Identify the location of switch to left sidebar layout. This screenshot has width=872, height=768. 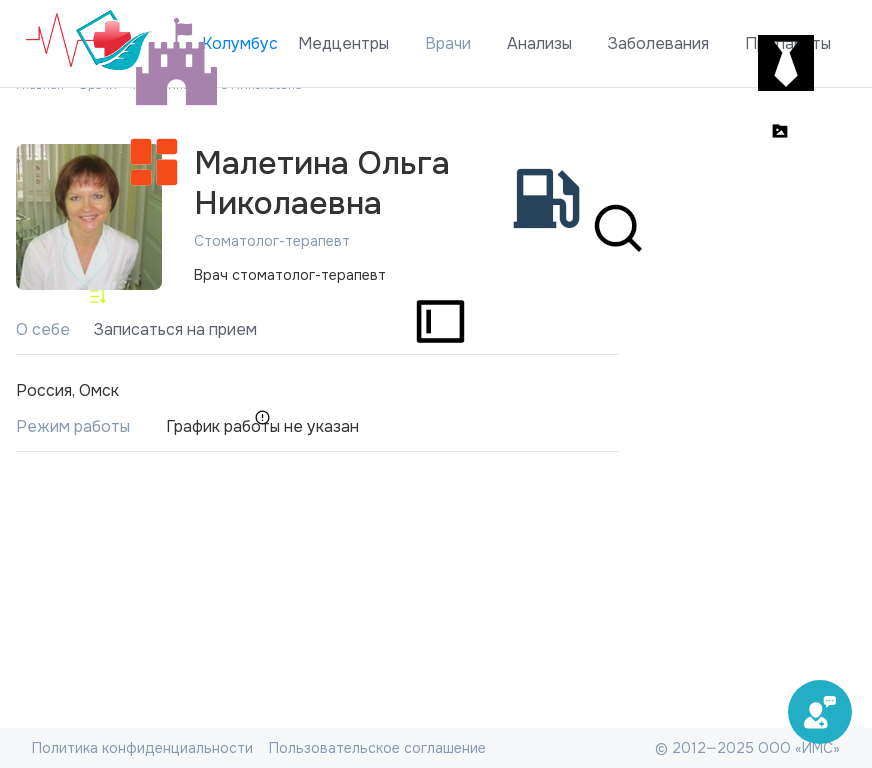
(440, 321).